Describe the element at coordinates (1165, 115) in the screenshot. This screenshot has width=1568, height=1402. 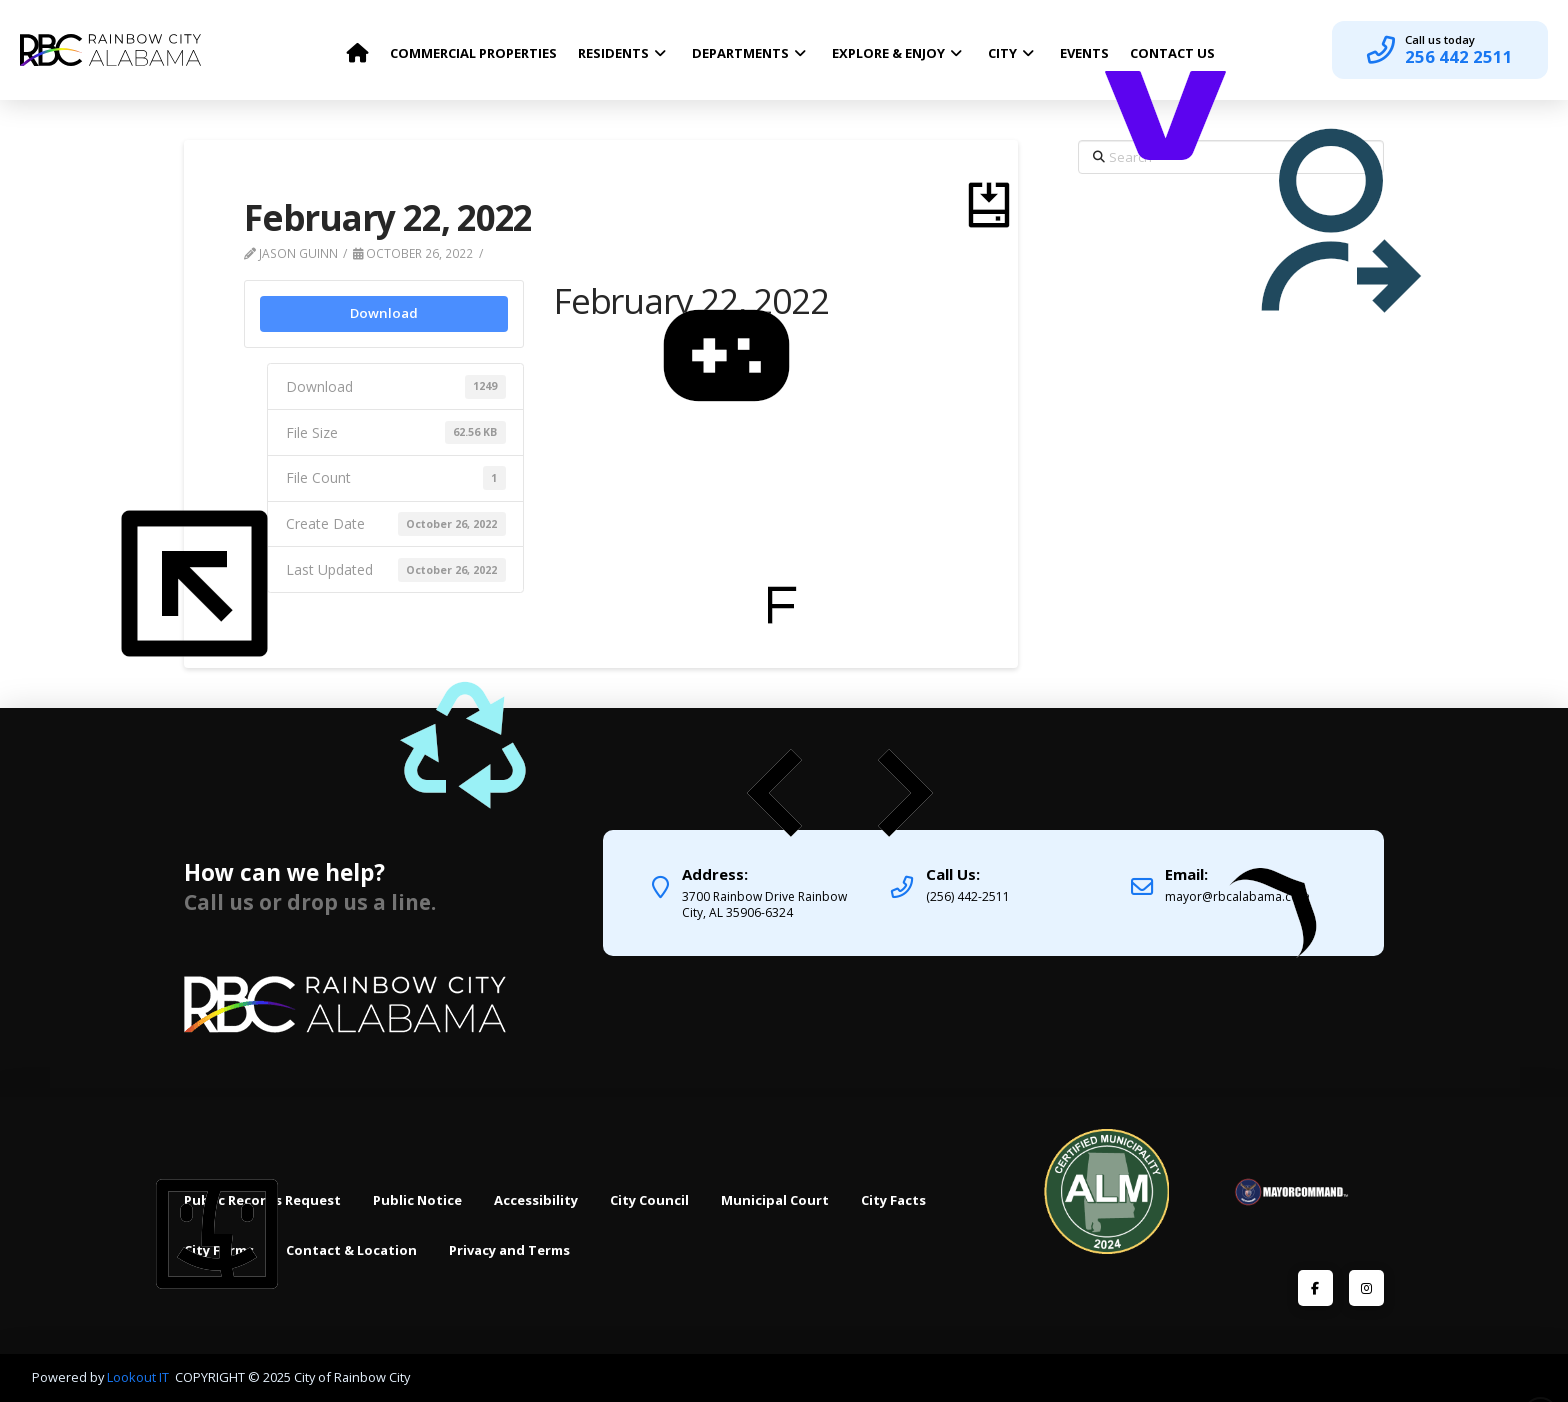
I see `open veed video editing app` at that location.